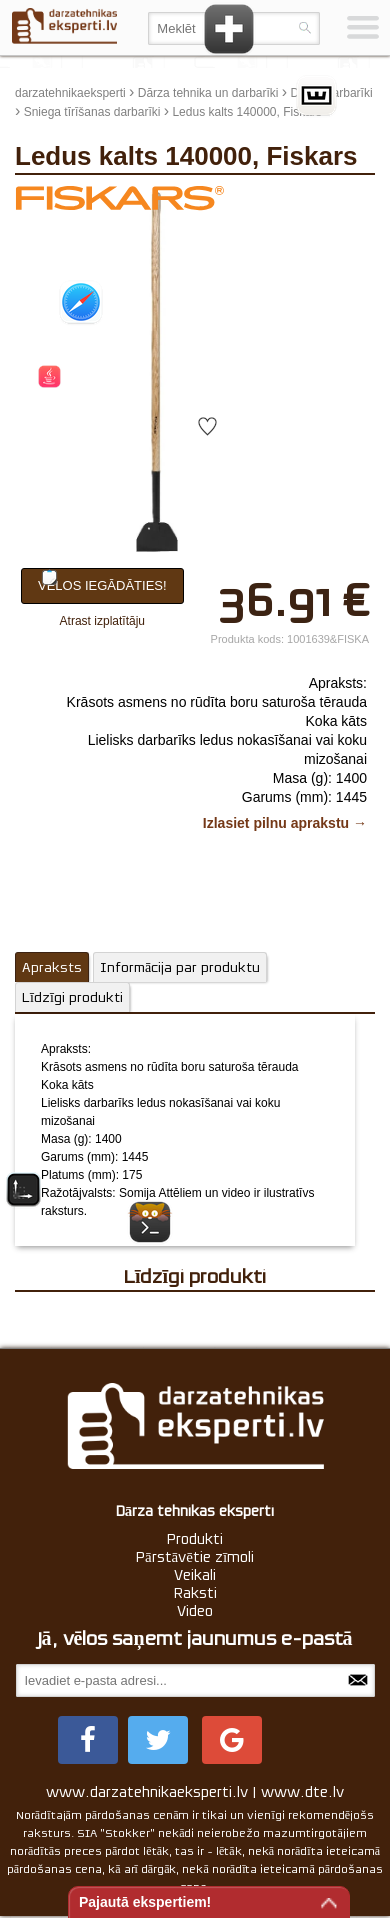  I want to click on launch java application, so click(49, 376).